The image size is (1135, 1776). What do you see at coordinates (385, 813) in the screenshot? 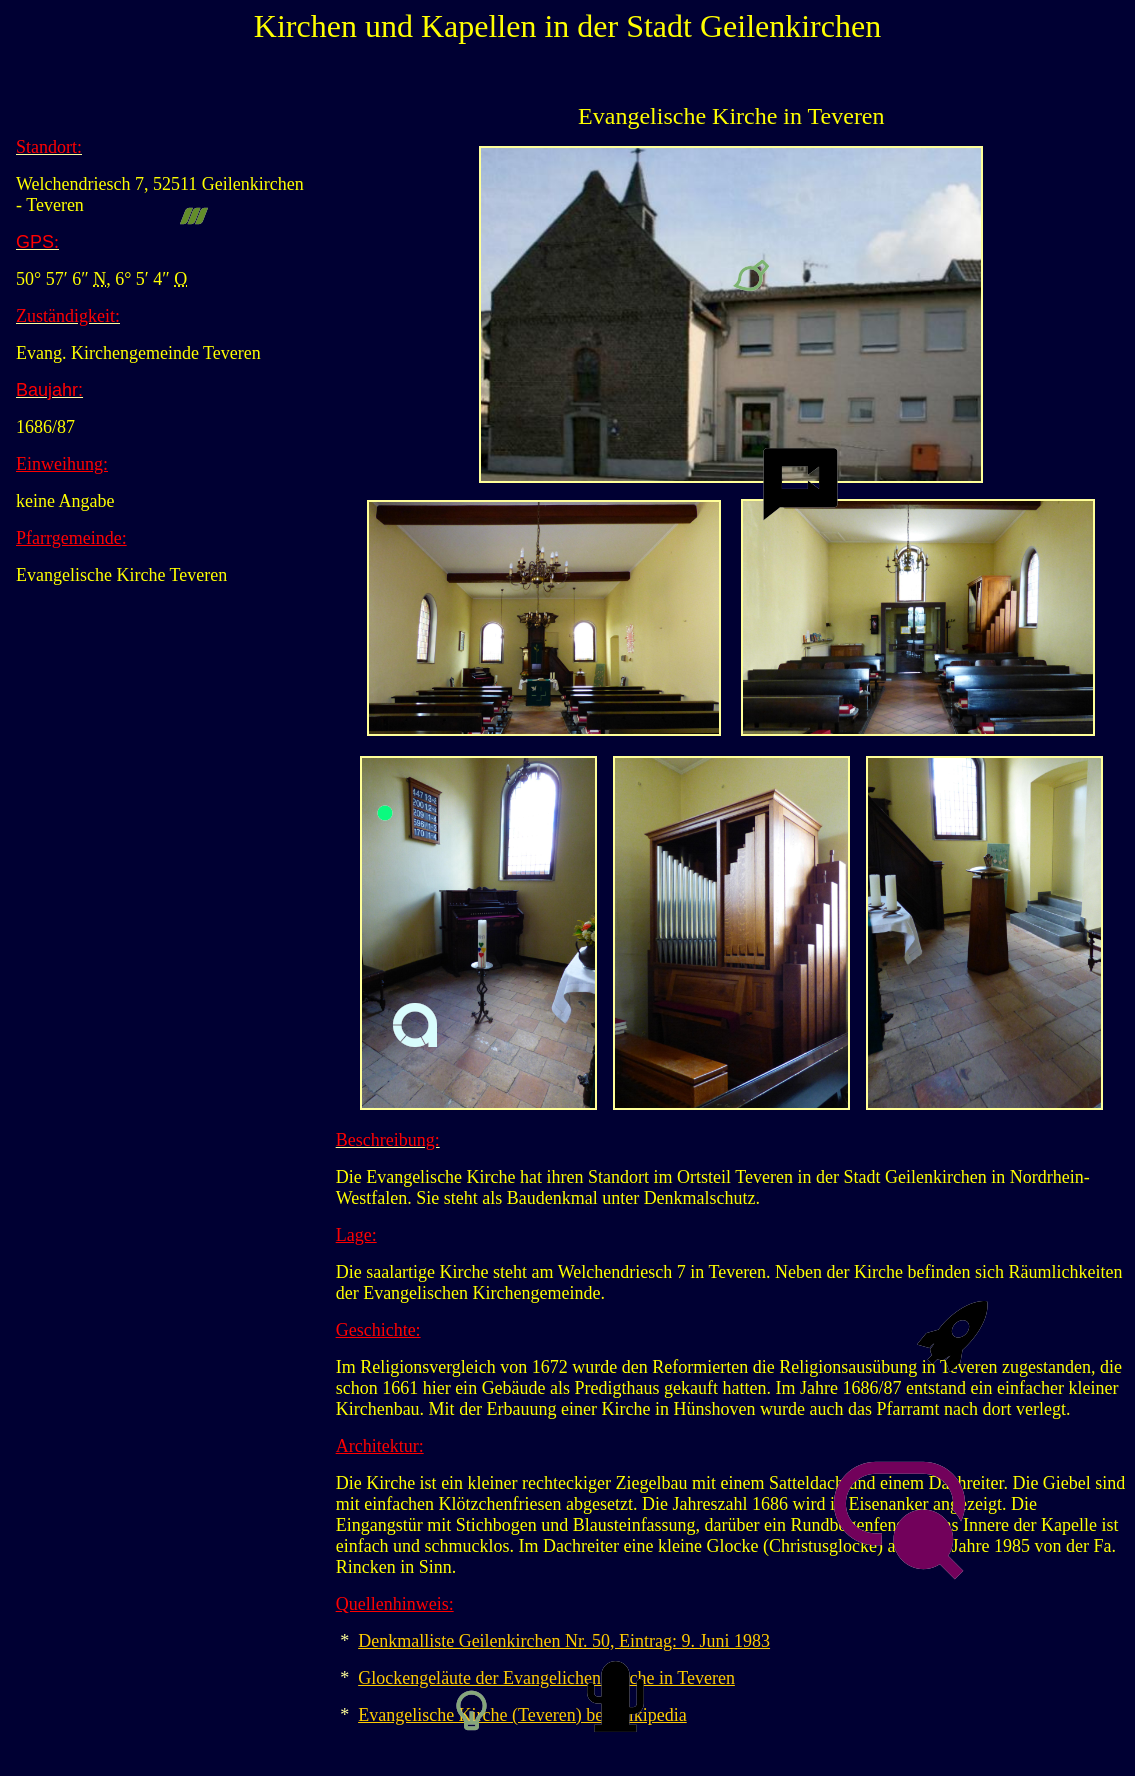
I see `unselected or inactive radio button option` at bounding box center [385, 813].